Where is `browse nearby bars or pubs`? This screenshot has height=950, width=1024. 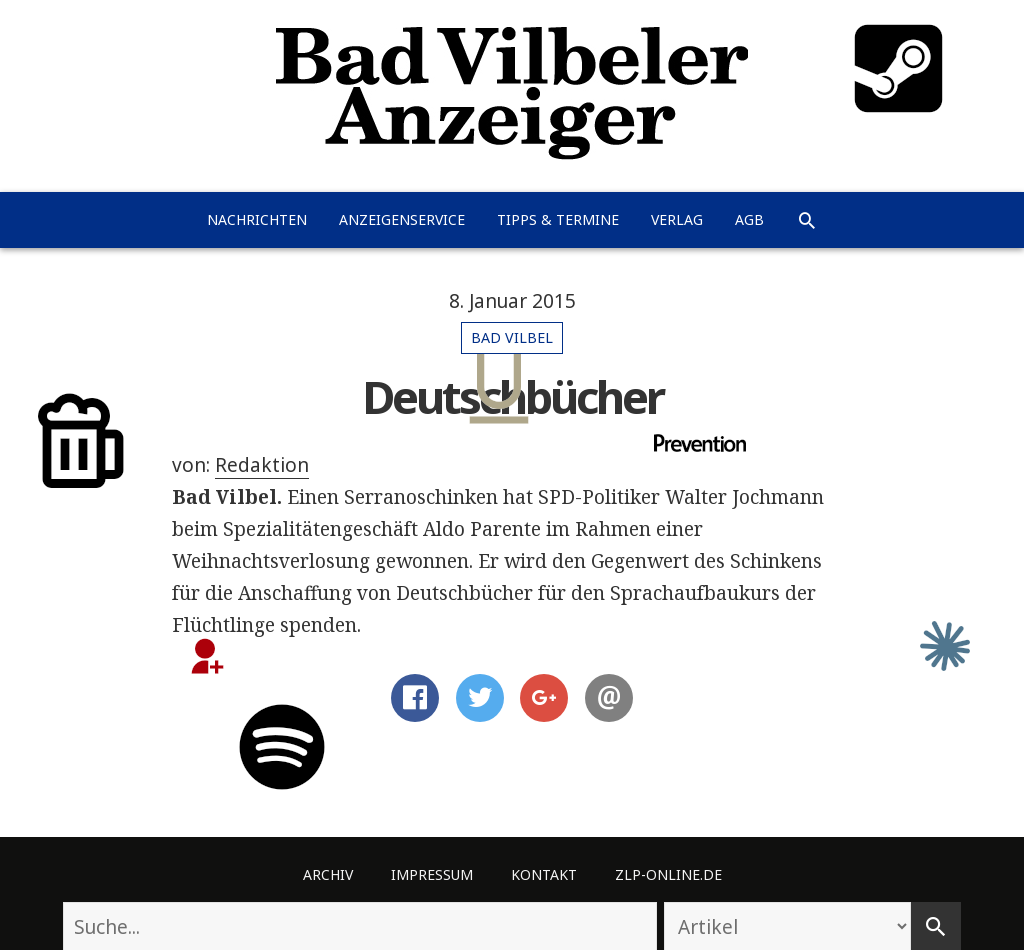 browse nearby bars or pubs is located at coordinates (83, 443).